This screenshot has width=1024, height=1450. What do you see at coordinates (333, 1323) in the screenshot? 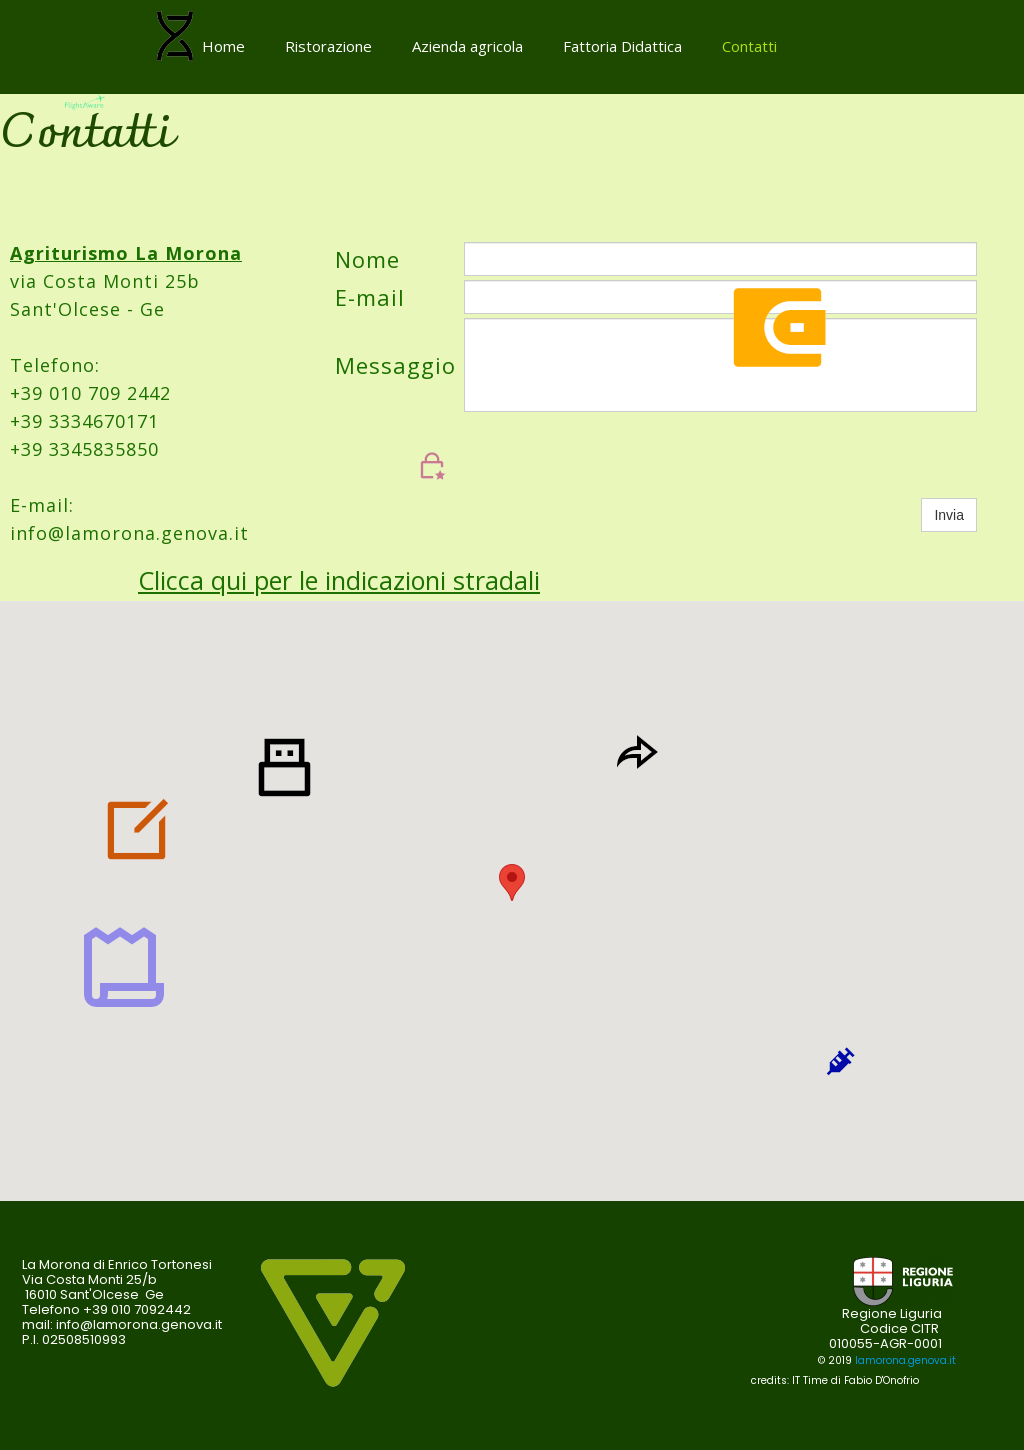
I see `navigate to AntV data visualization library` at bounding box center [333, 1323].